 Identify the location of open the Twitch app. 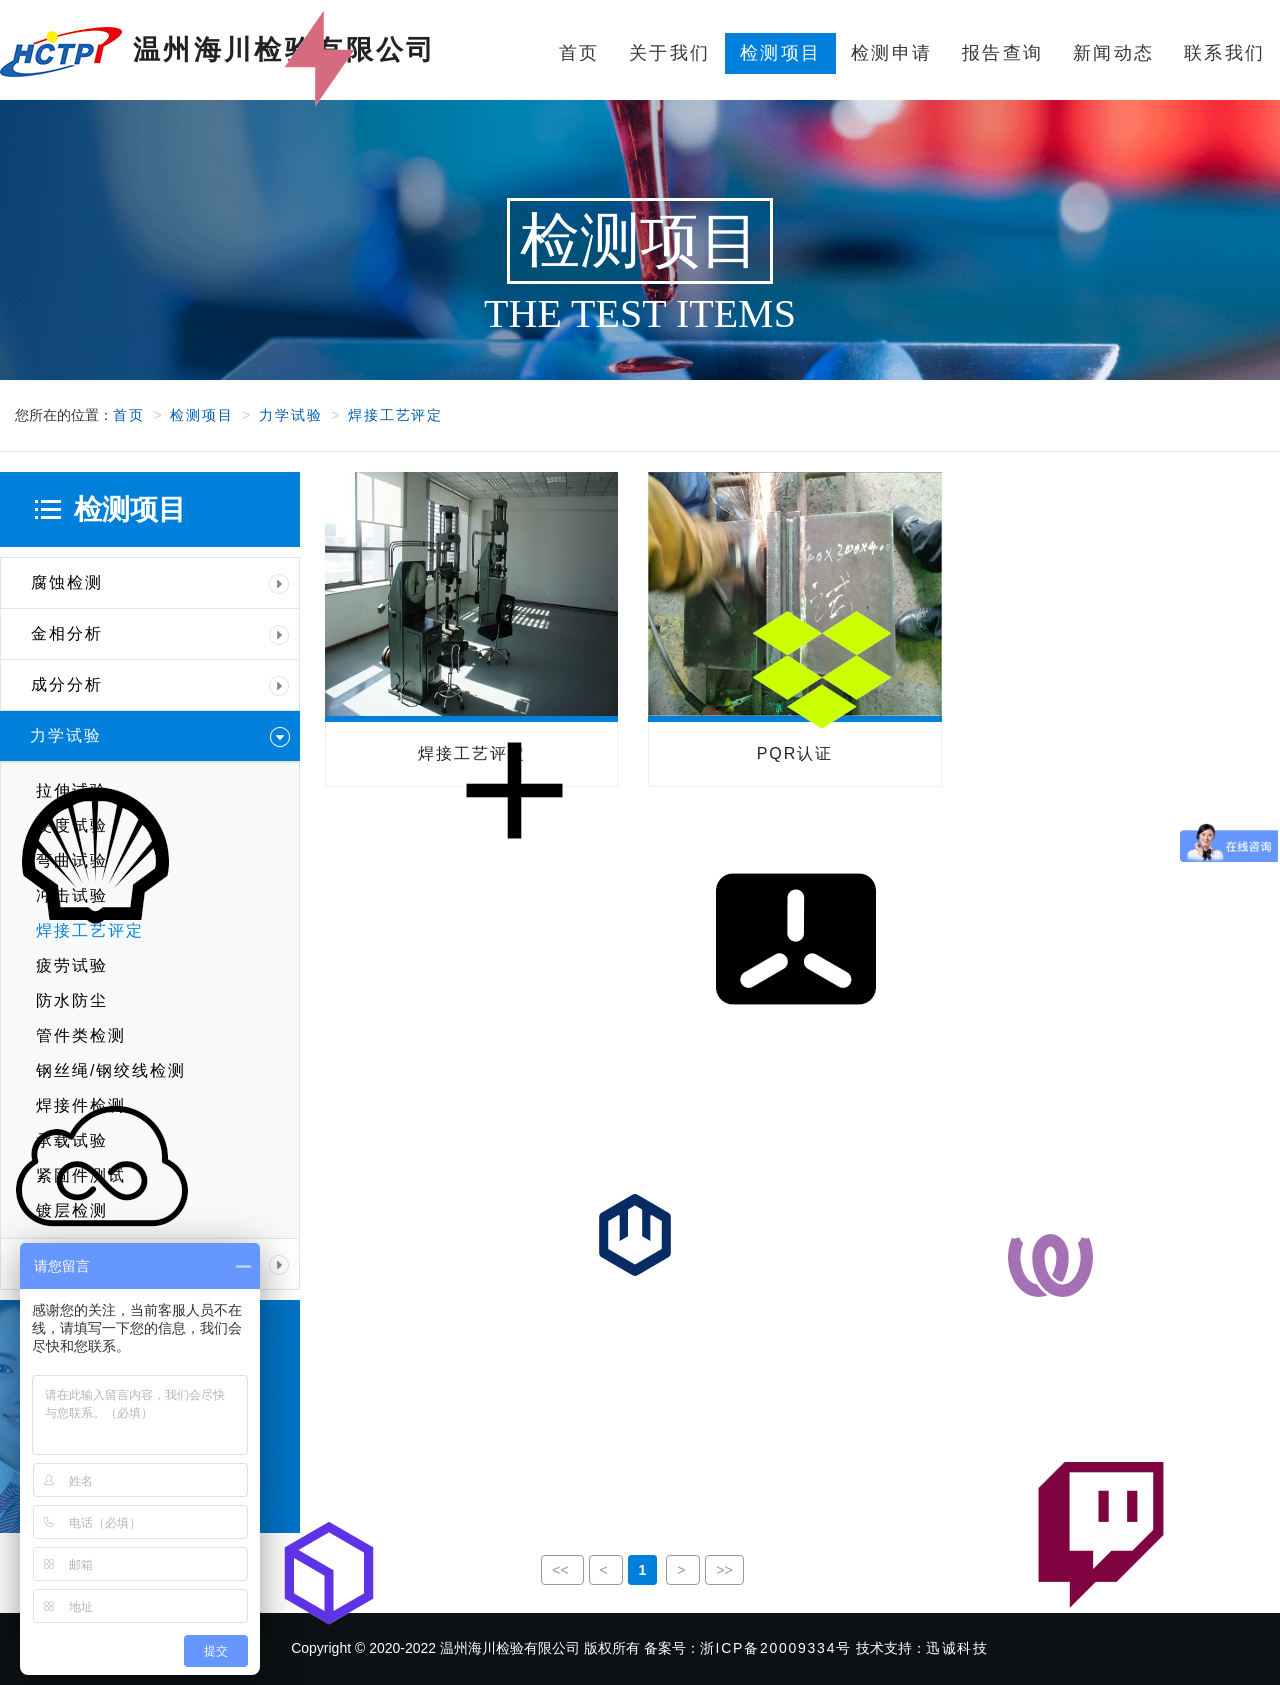
(1101, 1535).